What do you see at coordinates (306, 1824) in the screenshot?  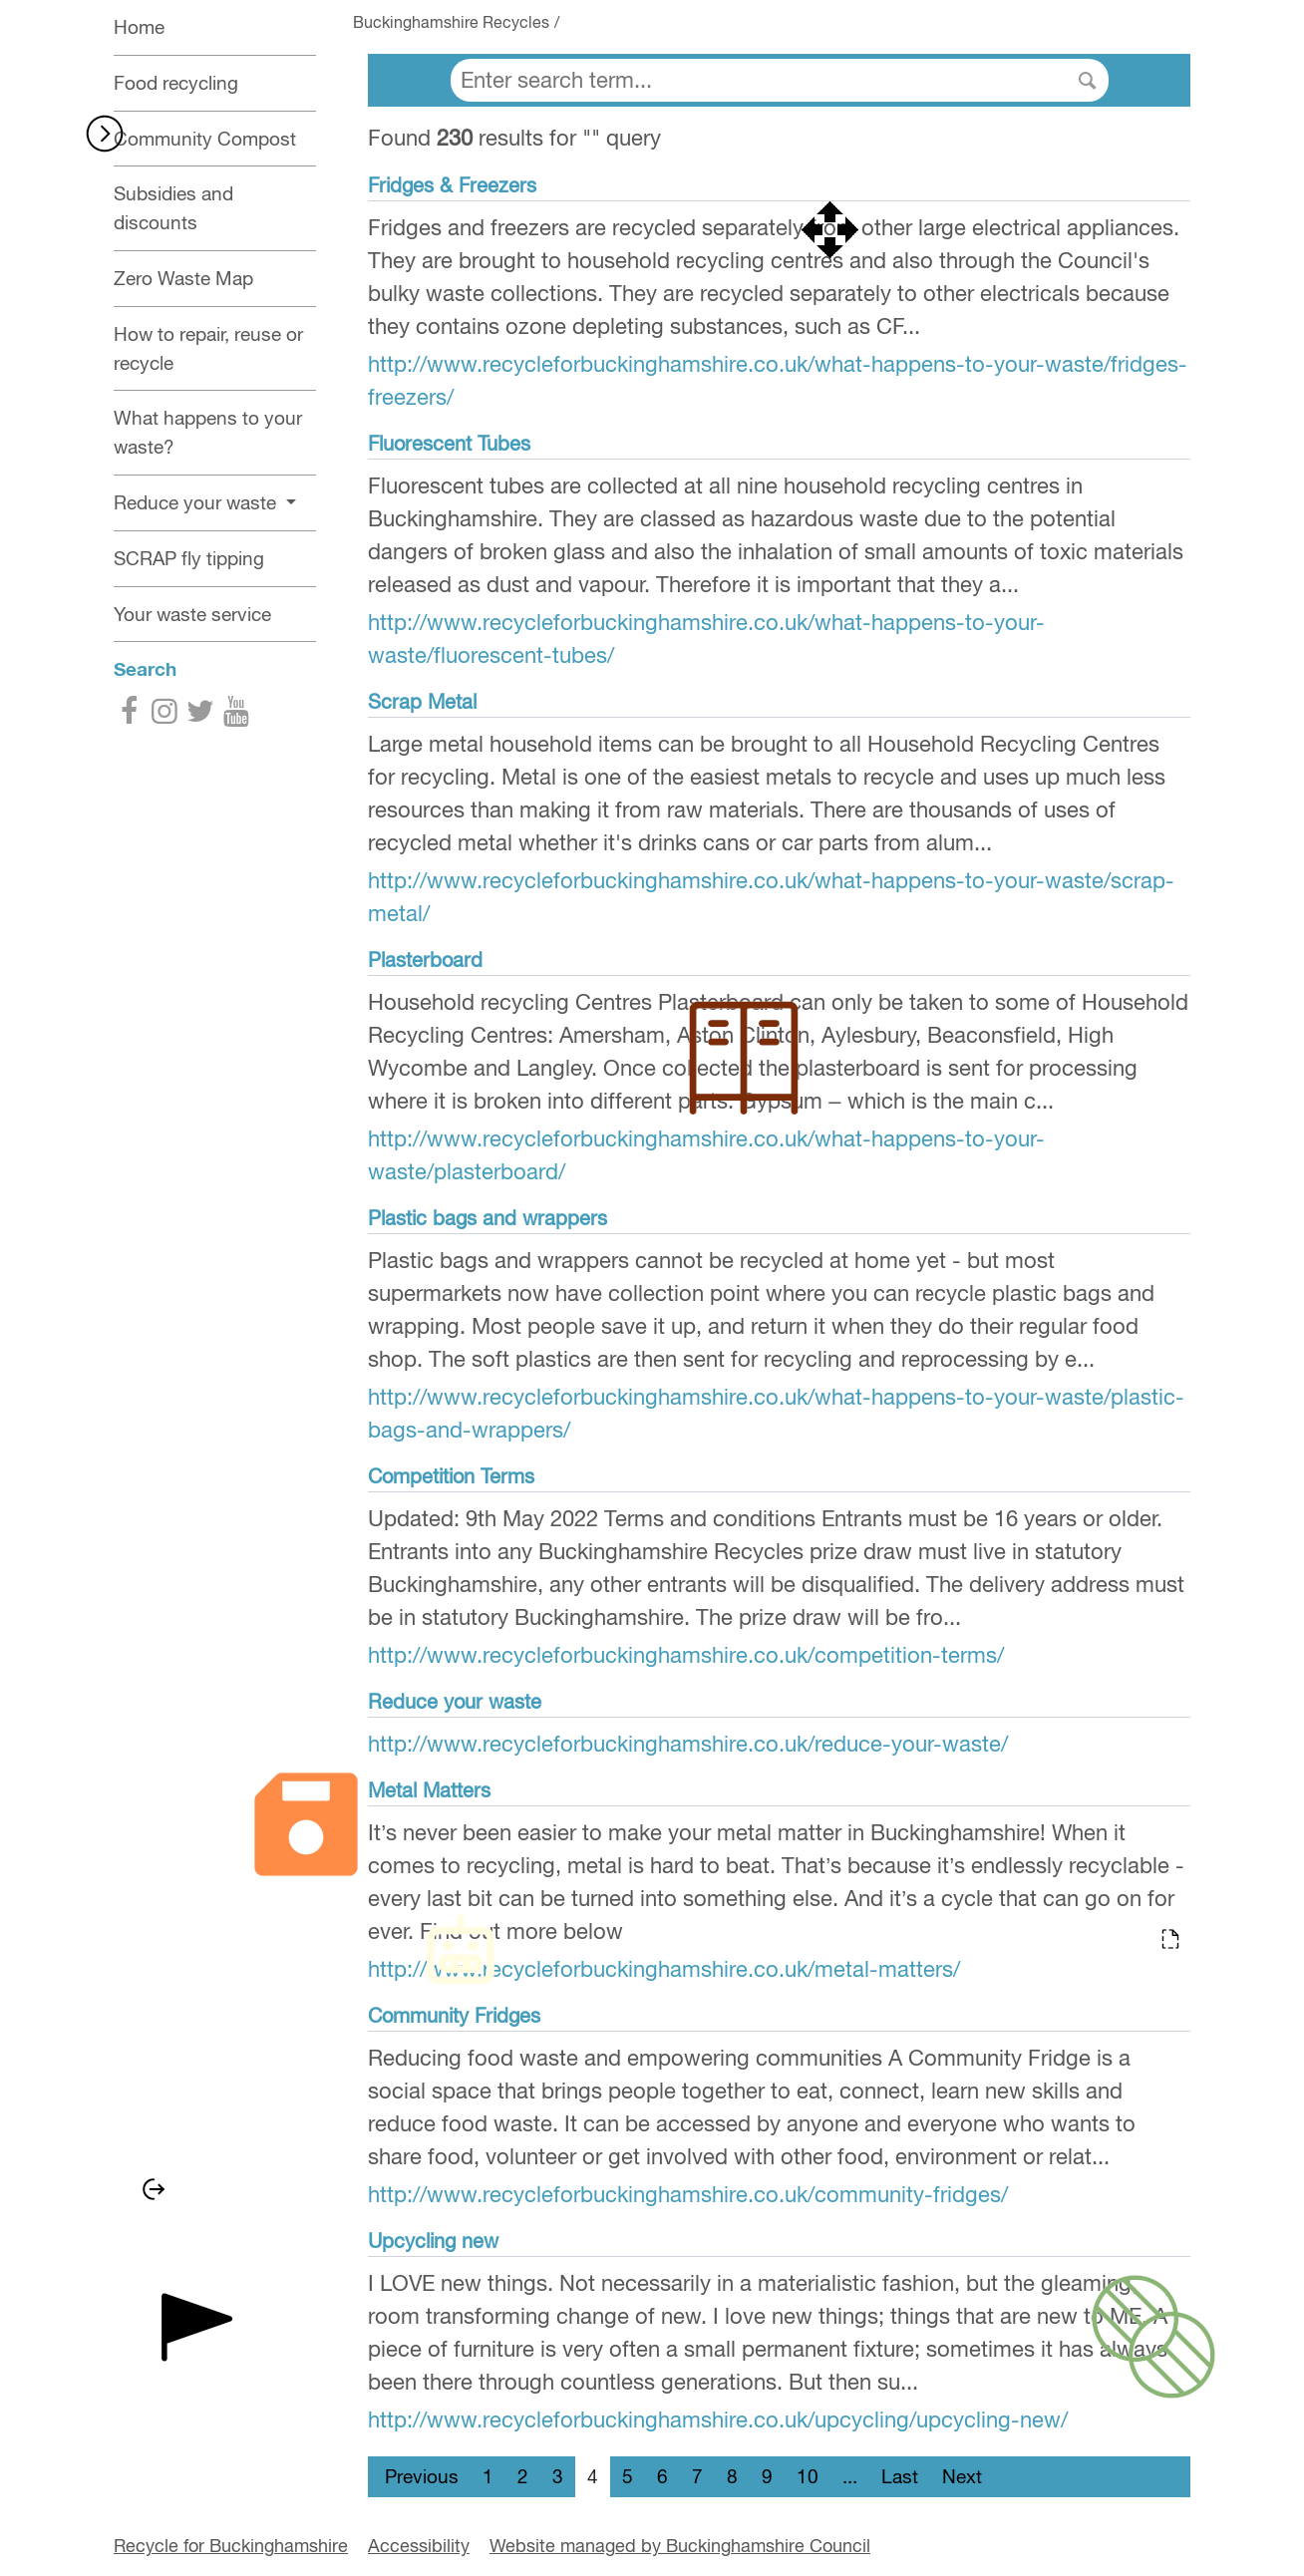 I see `save current file or document` at bounding box center [306, 1824].